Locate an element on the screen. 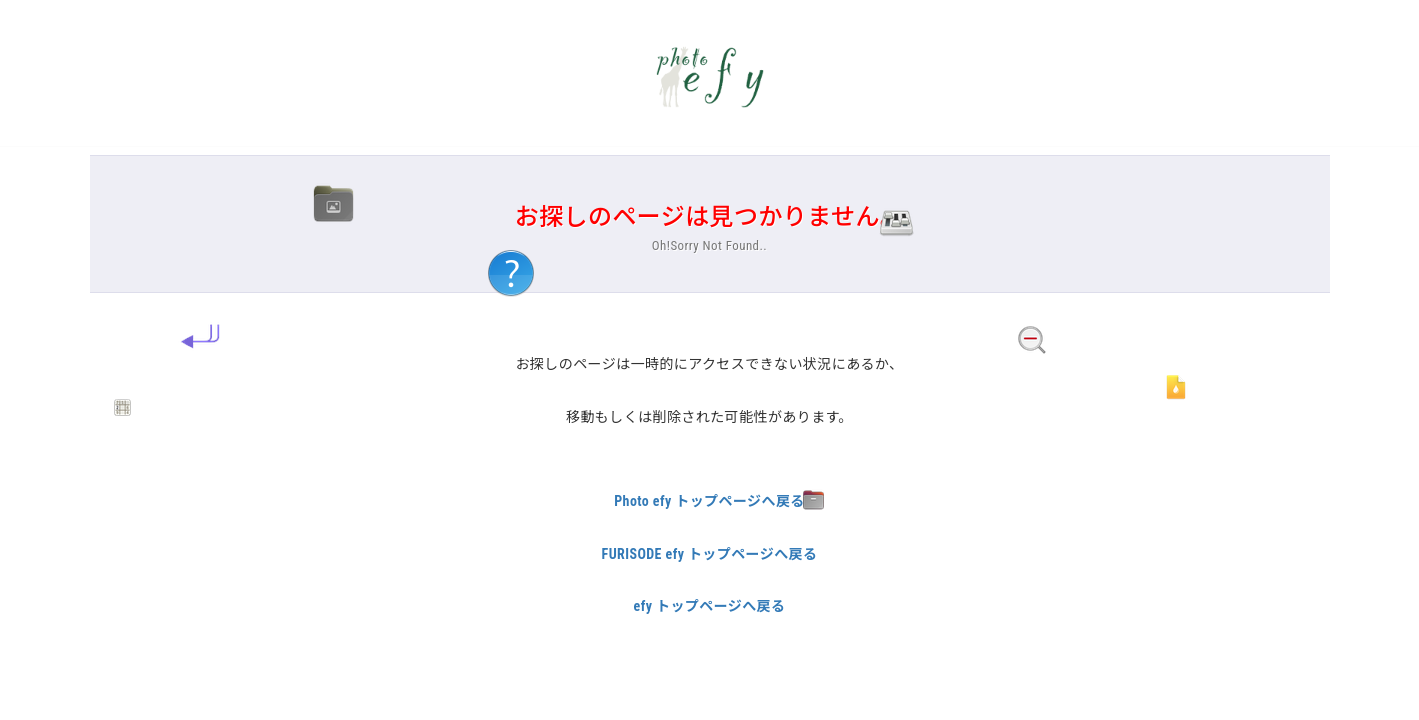  access frequently asked questions is located at coordinates (511, 273).